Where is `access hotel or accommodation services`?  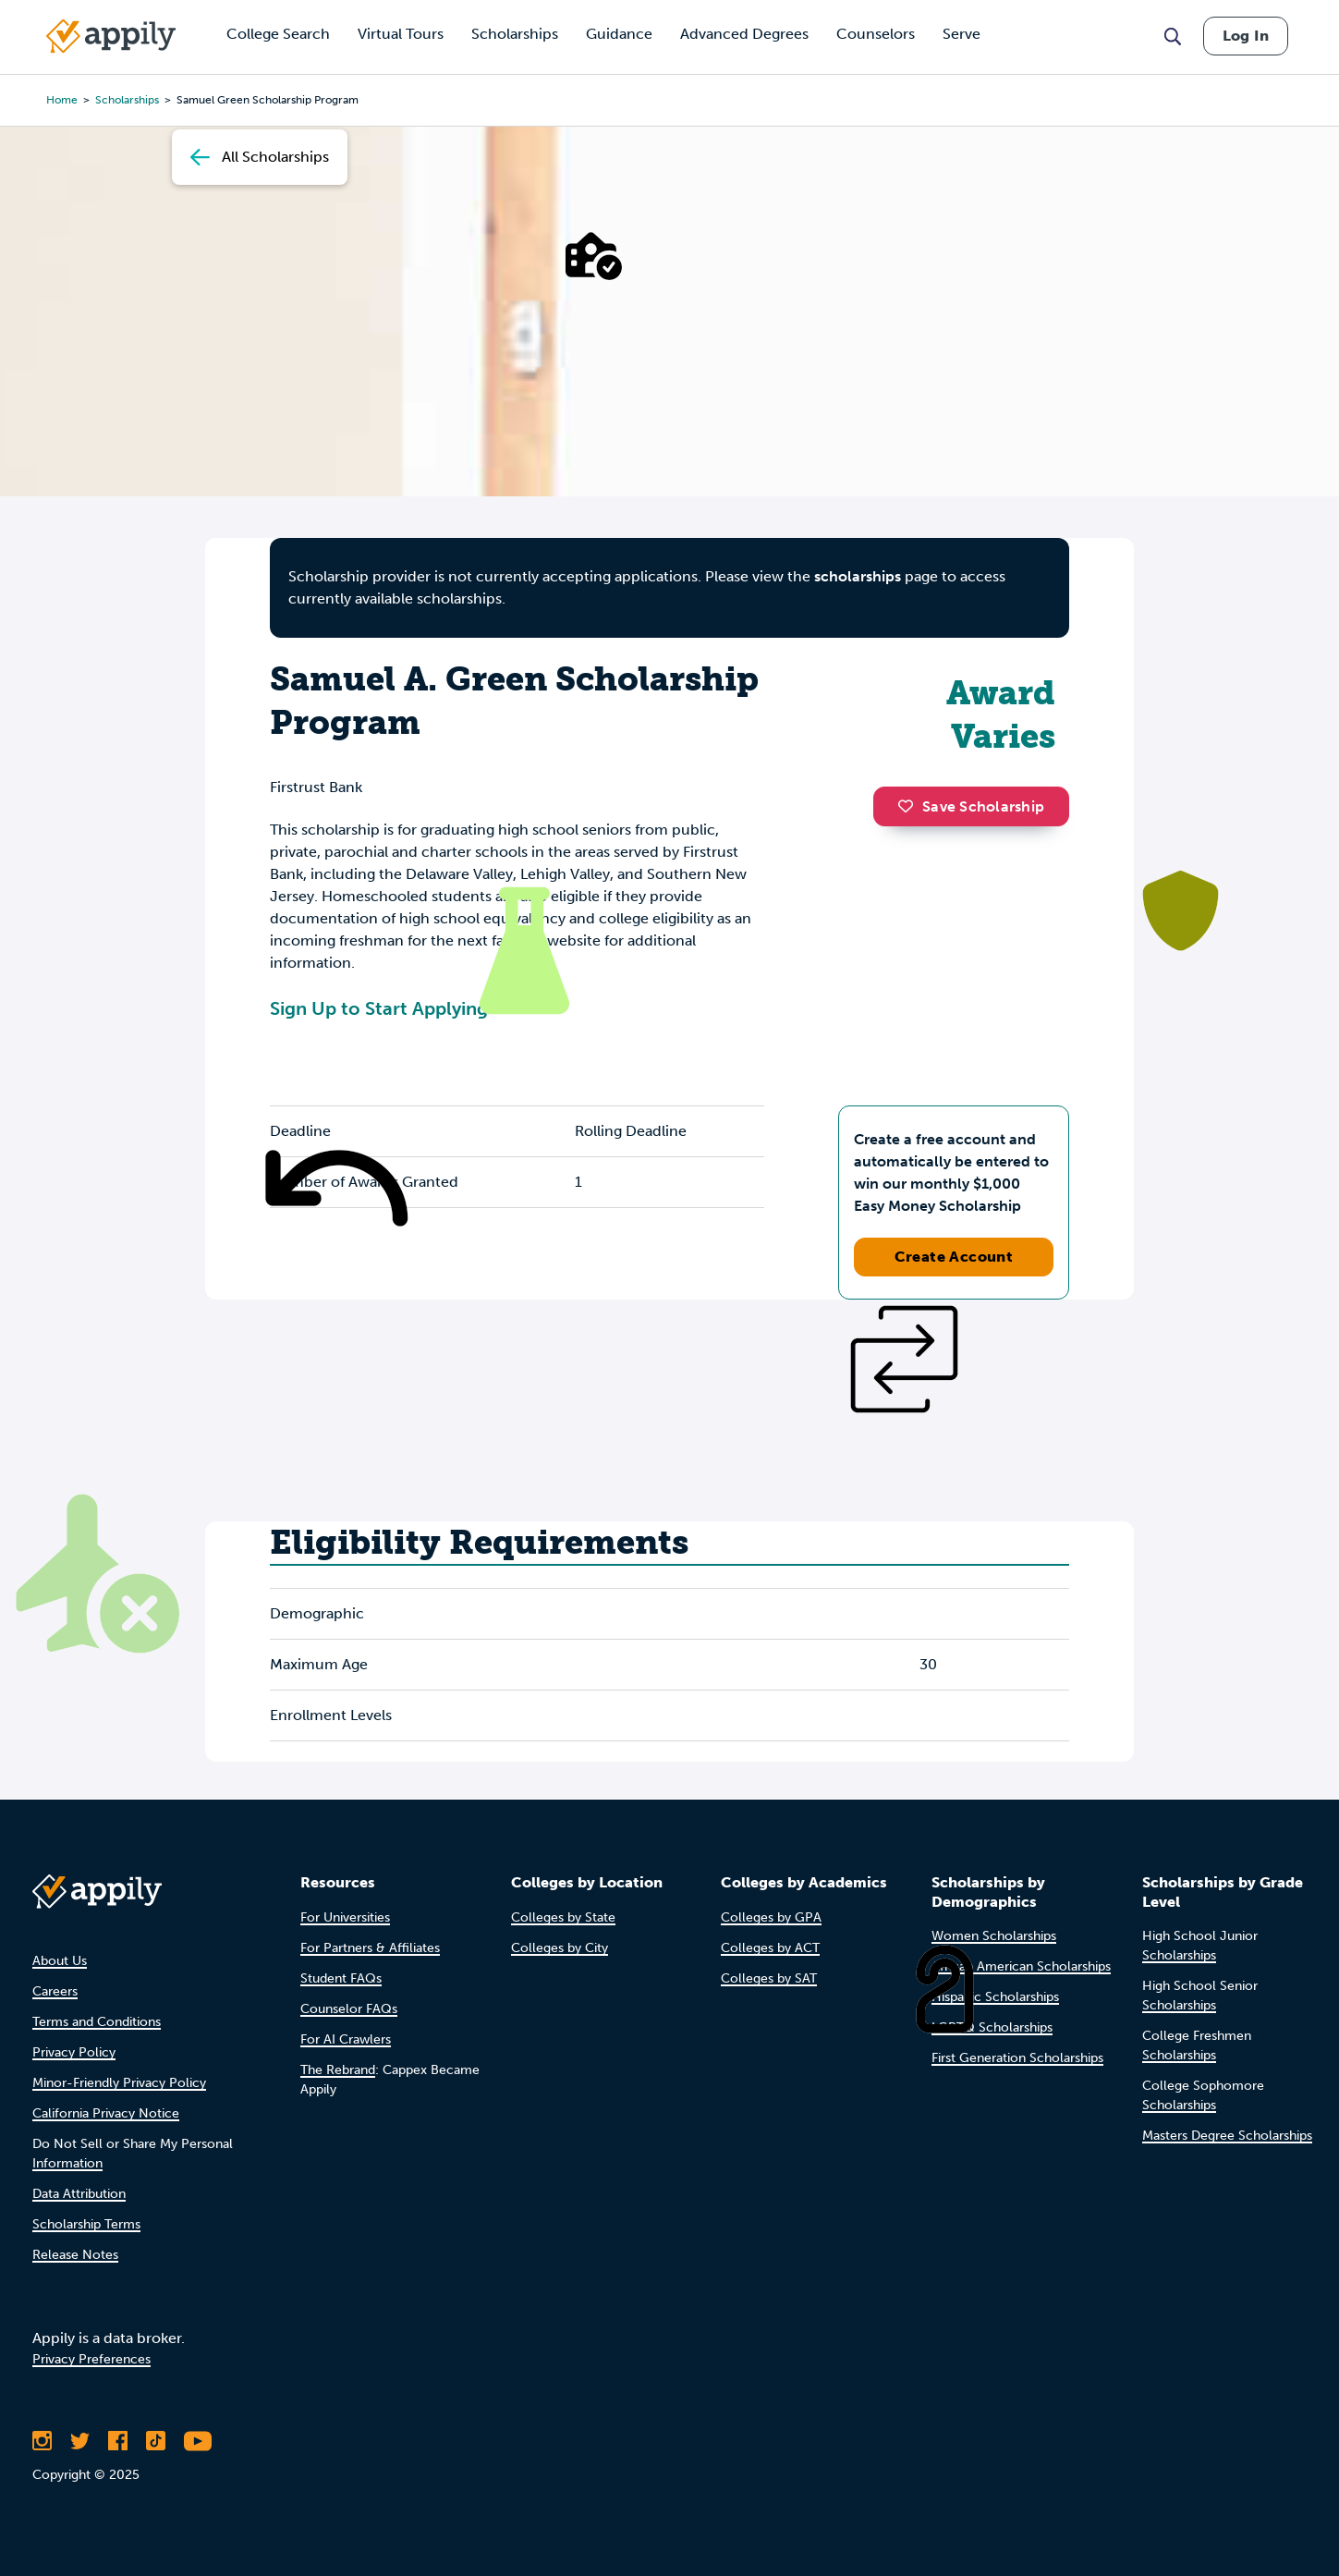 access hotel or accommodation services is located at coordinates (943, 1989).